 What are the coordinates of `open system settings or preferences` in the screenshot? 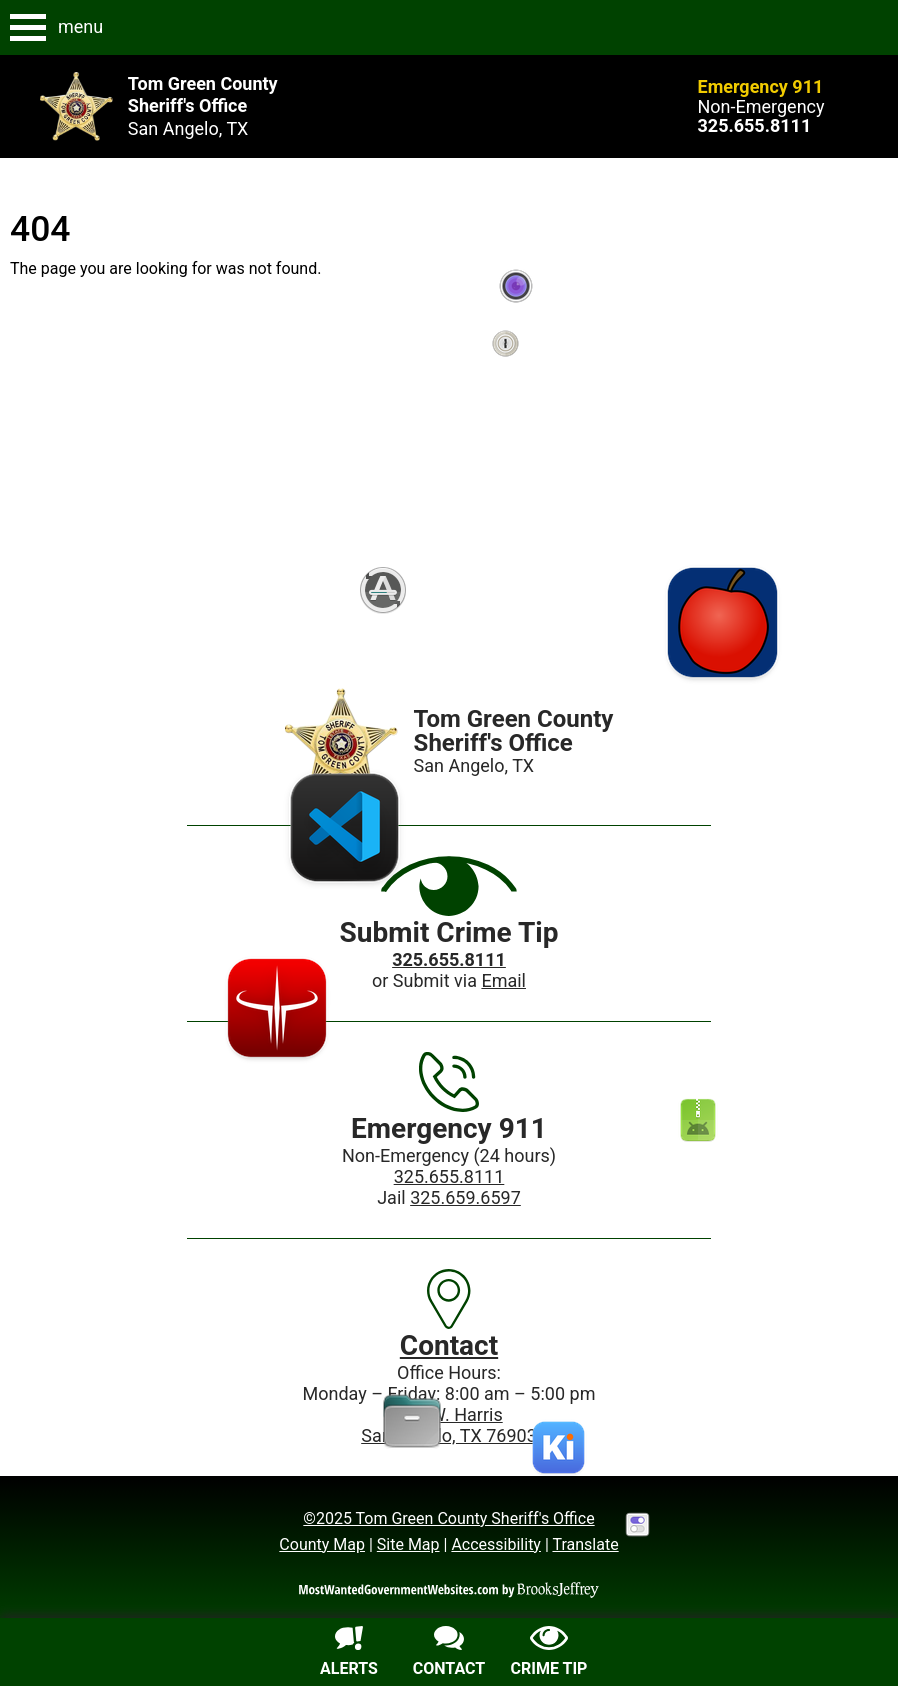 It's located at (637, 1524).